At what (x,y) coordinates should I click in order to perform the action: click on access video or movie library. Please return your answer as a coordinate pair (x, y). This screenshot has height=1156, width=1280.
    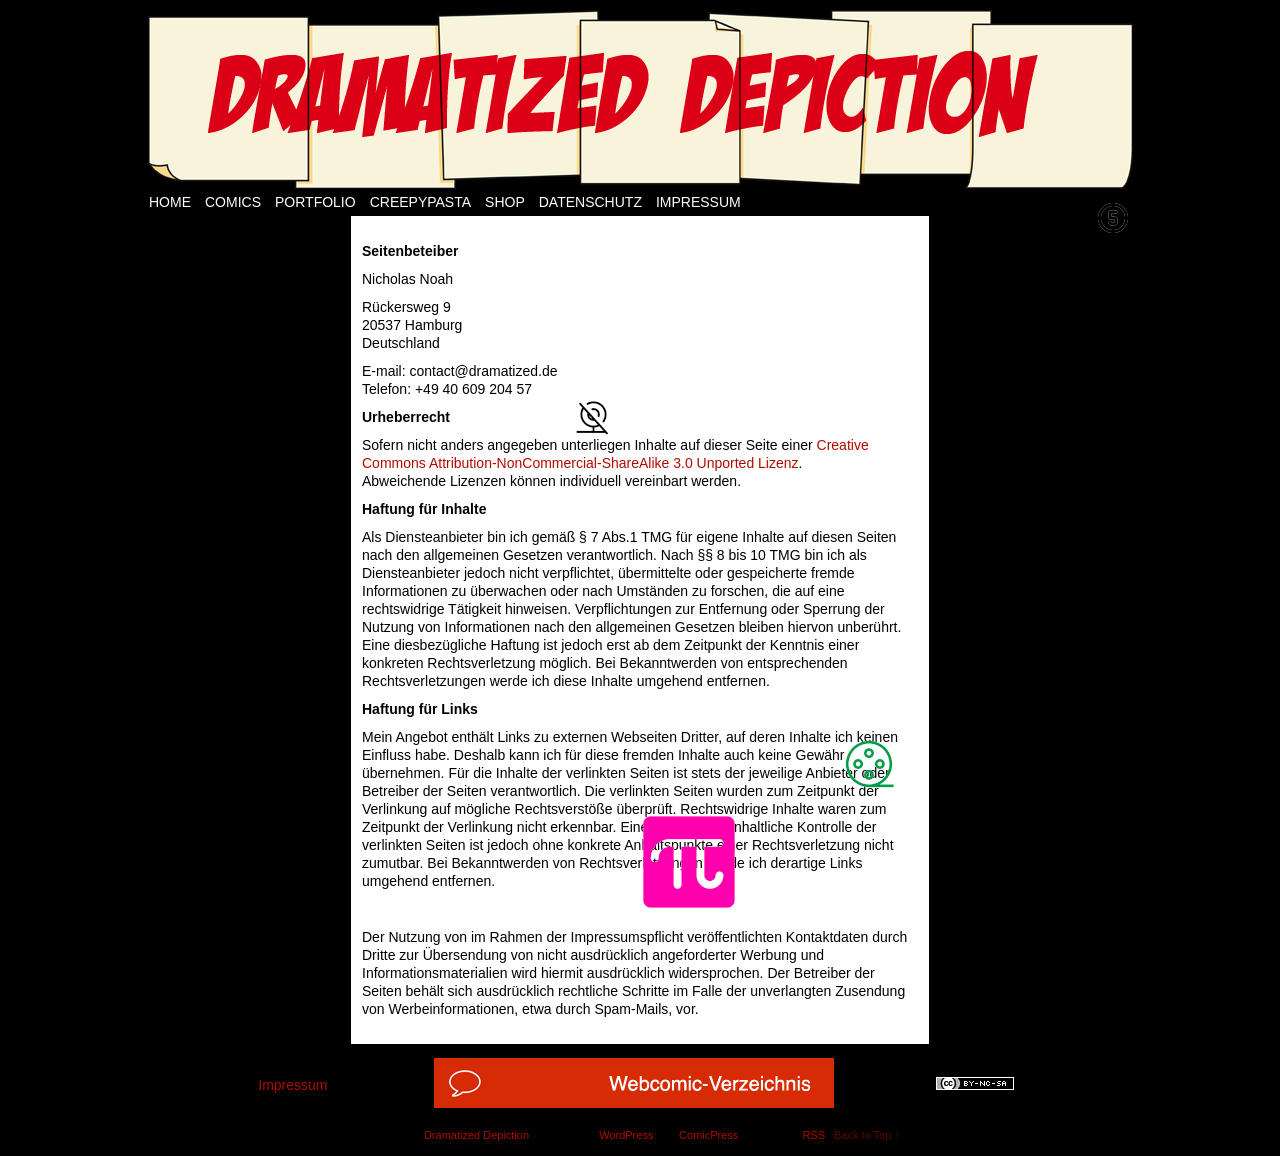
    Looking at the image, I should click on (869, 764).